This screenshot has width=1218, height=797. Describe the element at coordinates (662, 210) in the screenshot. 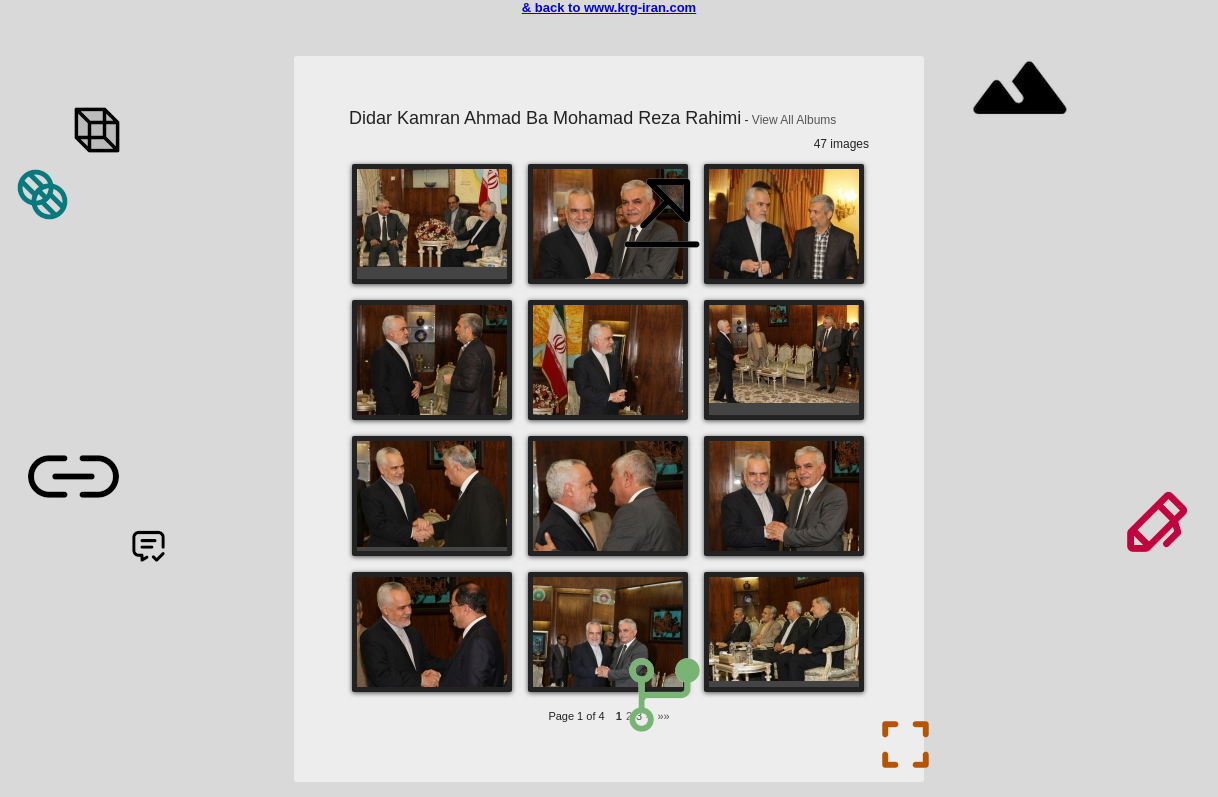

I see `open link in new window or tab` at that location.